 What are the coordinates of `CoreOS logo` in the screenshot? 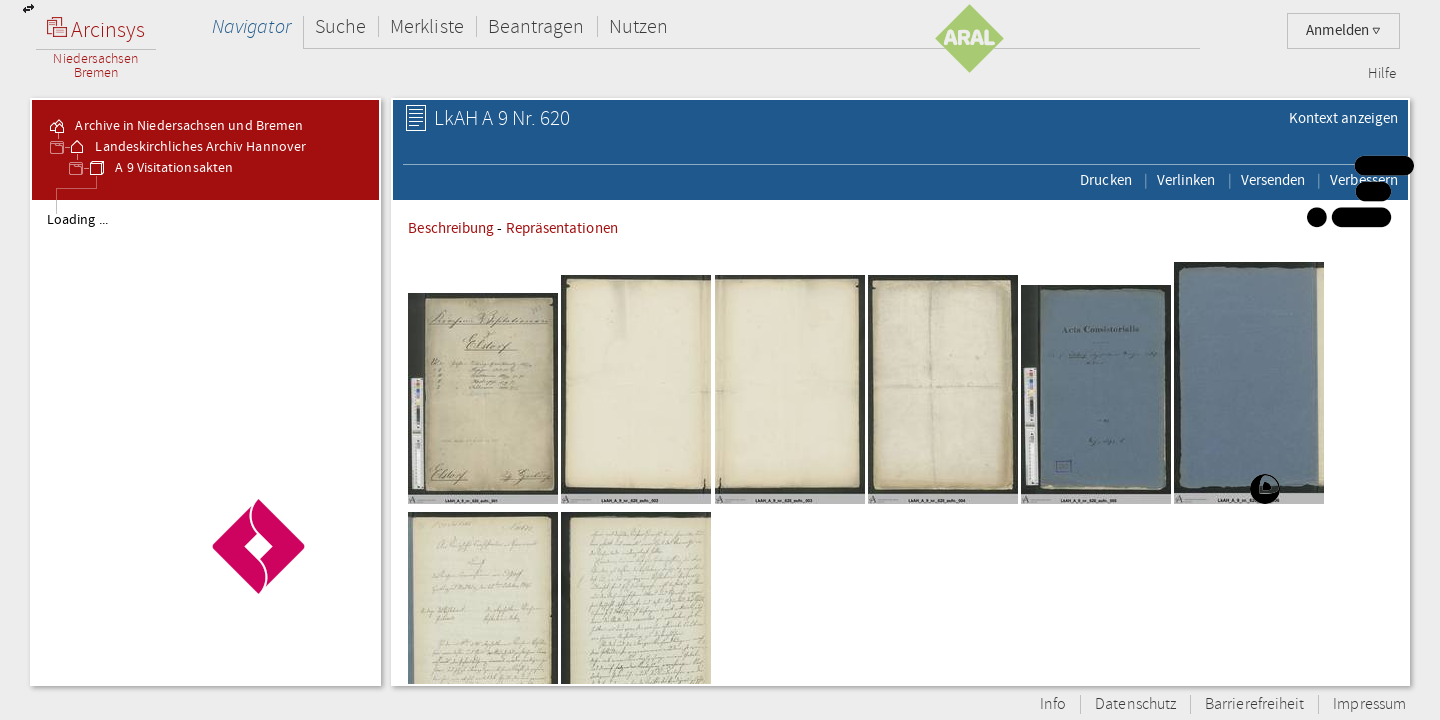 It's located at (1265, 489).